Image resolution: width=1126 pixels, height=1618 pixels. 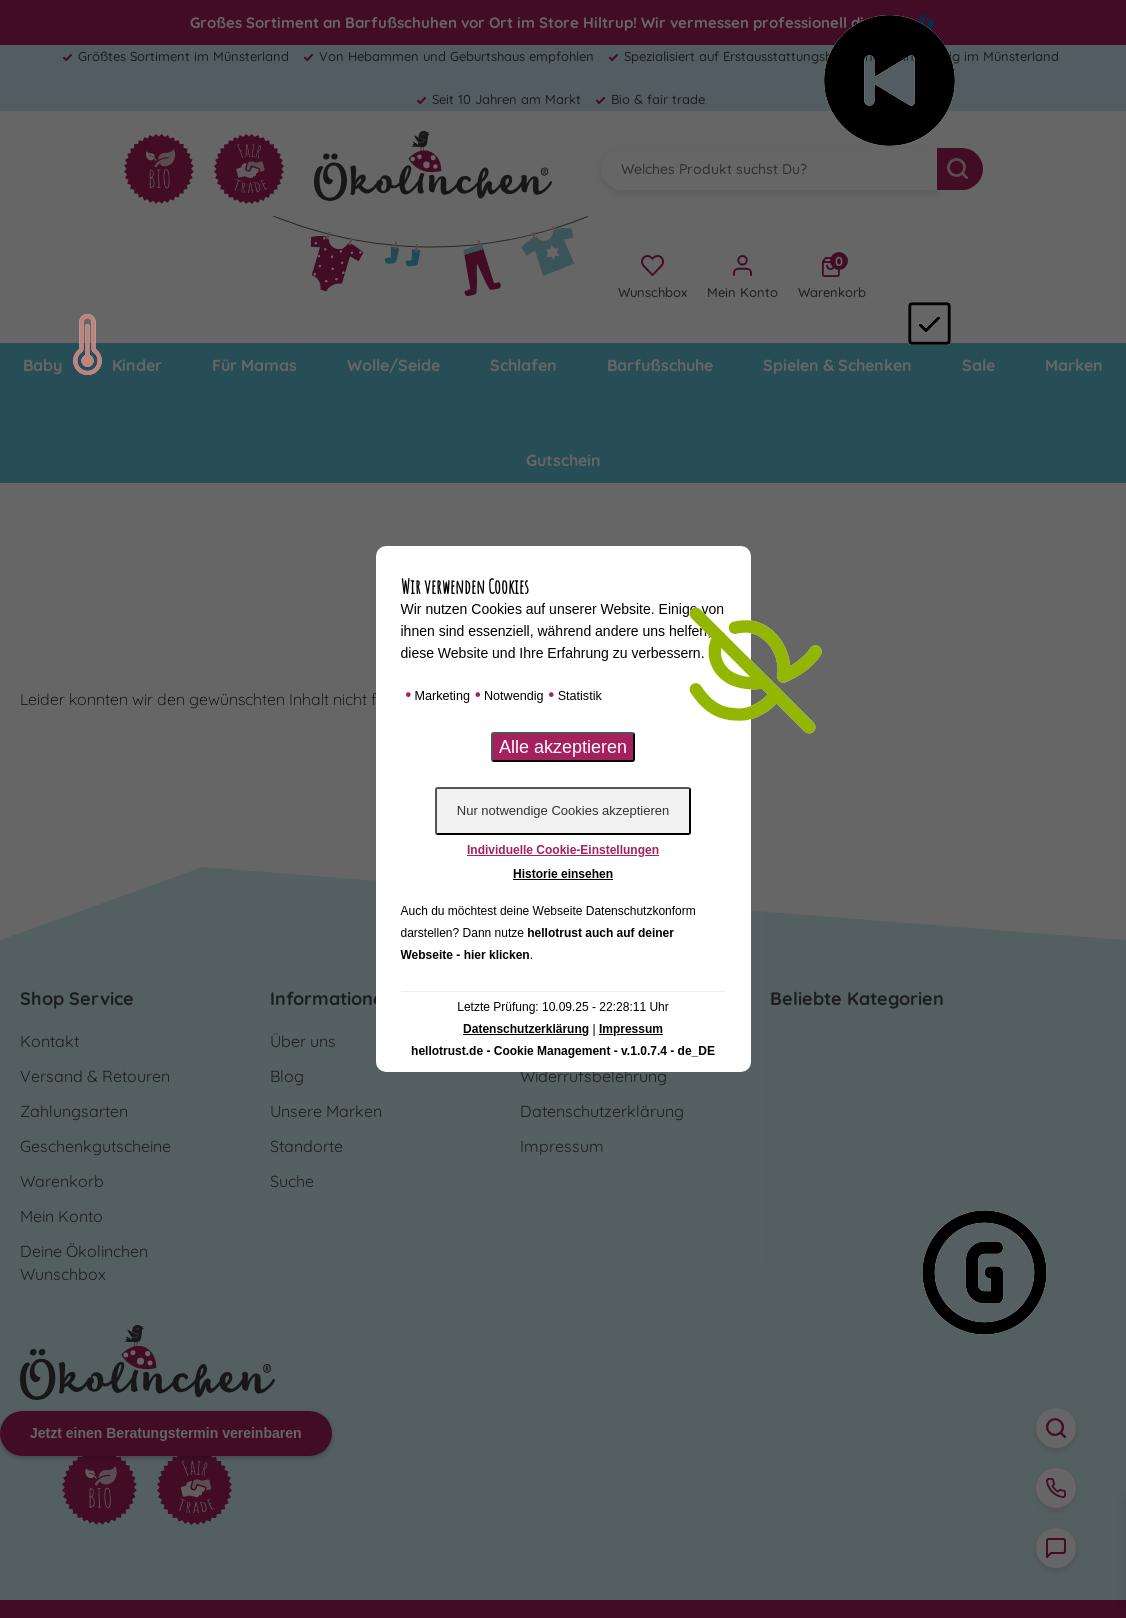 I want to click on skip to previous track, so click(x=889, y=80).